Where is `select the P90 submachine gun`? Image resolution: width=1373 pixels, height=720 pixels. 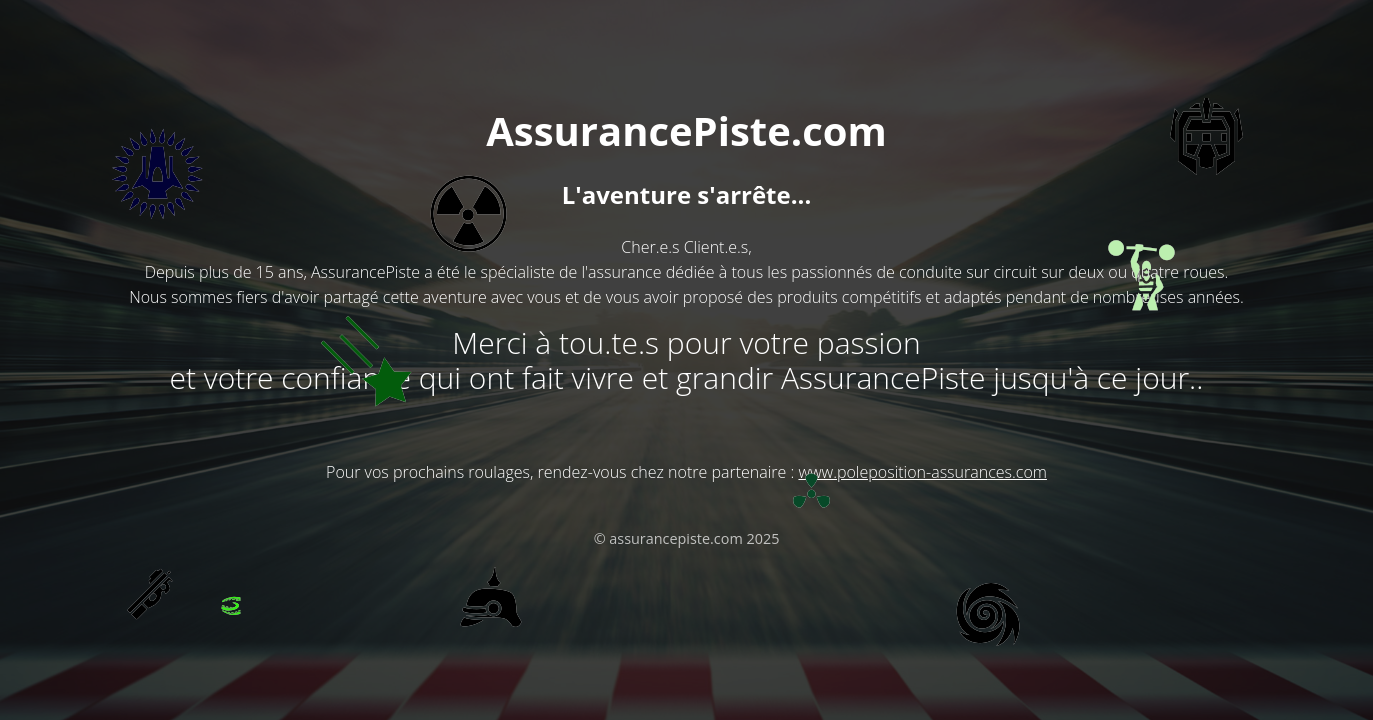 select the P90 submachine gun is located at coordinates (150, 594).